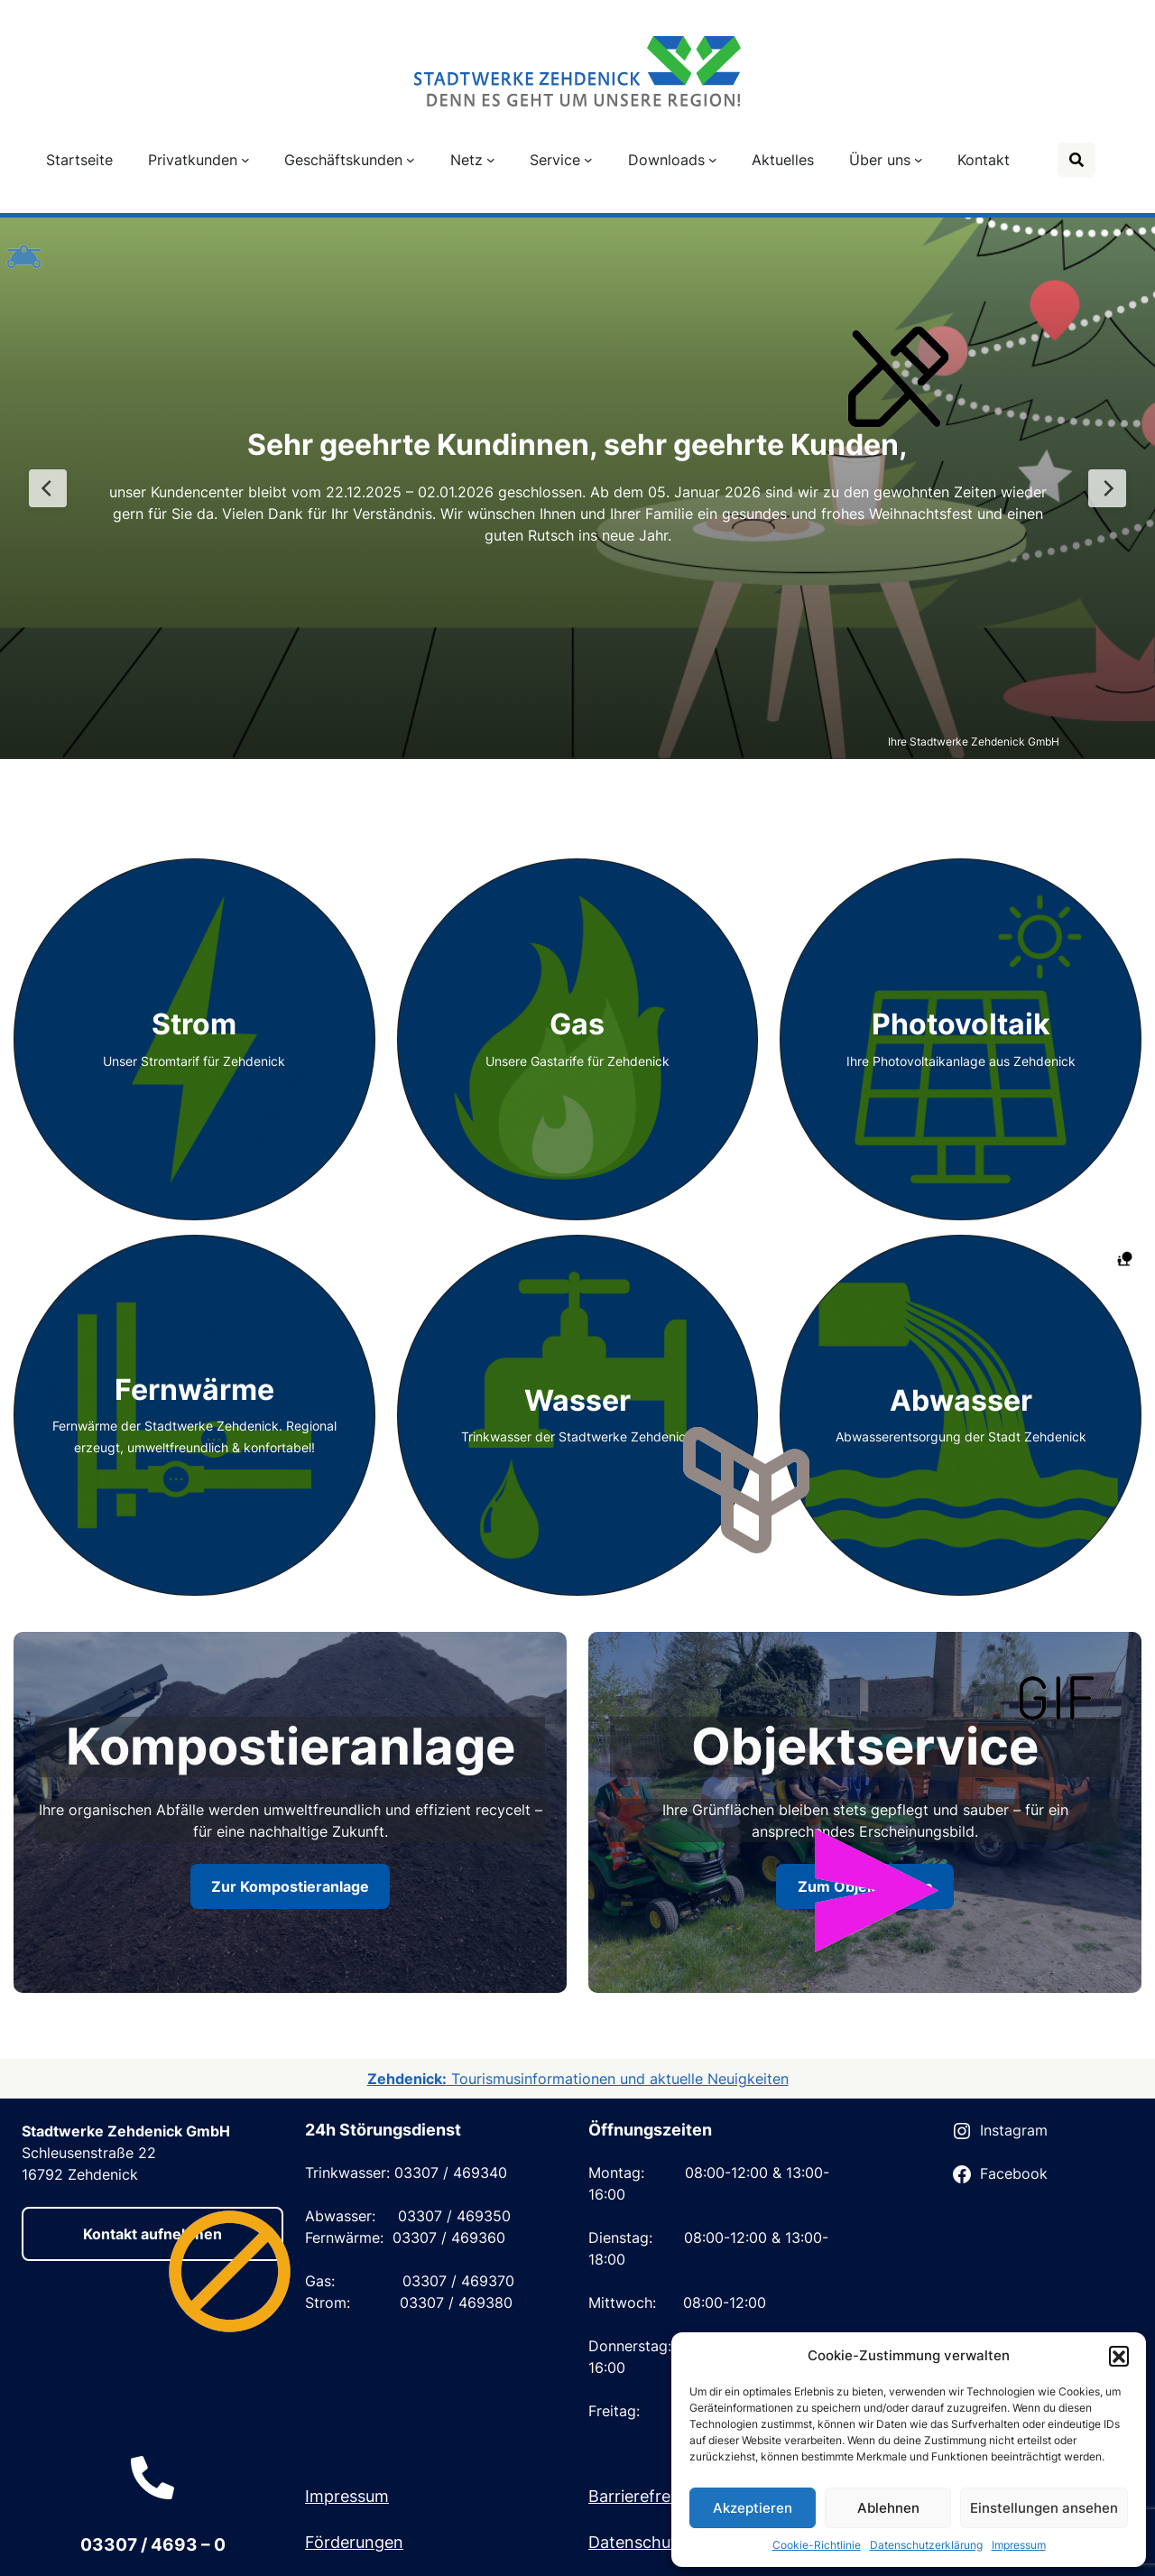  Describe the element at coordinates (1124, 1258) in the screenshot. I see `explore outdoor activities or nature-related content` at that location.